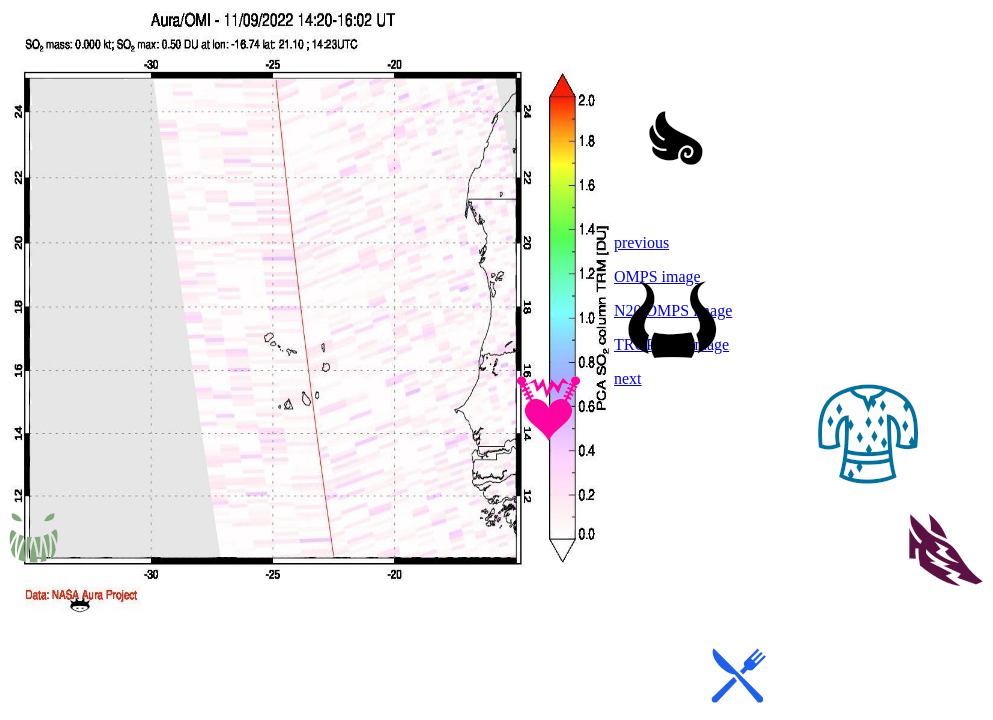 Image resolution: width=993 pixels, height=720 pixels. I want to click on indicates a villain or enemy character, so click(33, 538).